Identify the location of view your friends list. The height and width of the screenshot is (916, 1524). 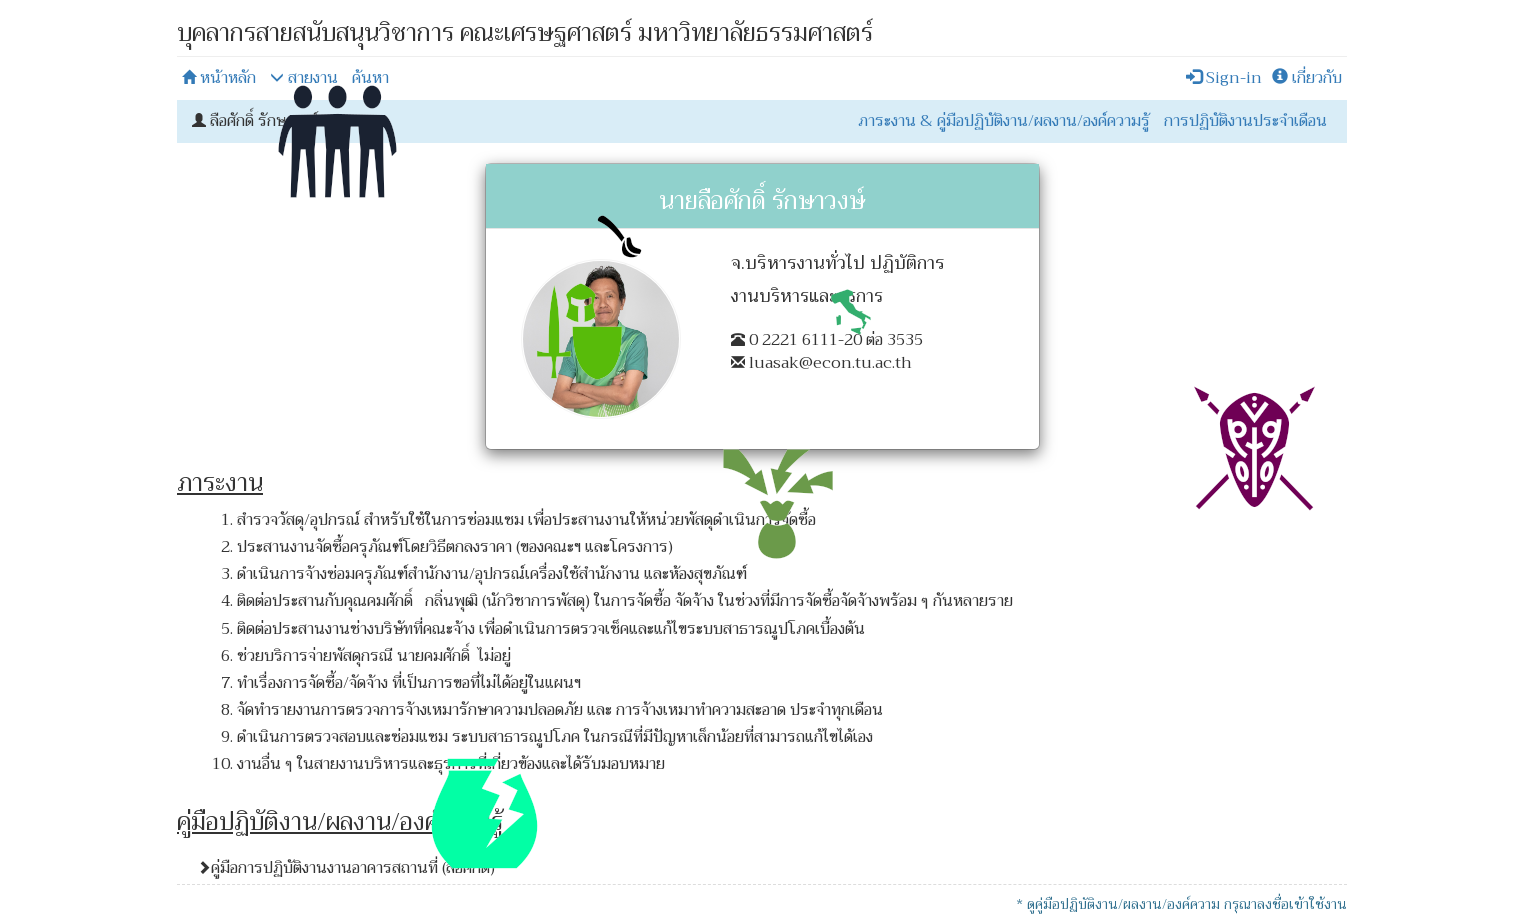
(337, 141).